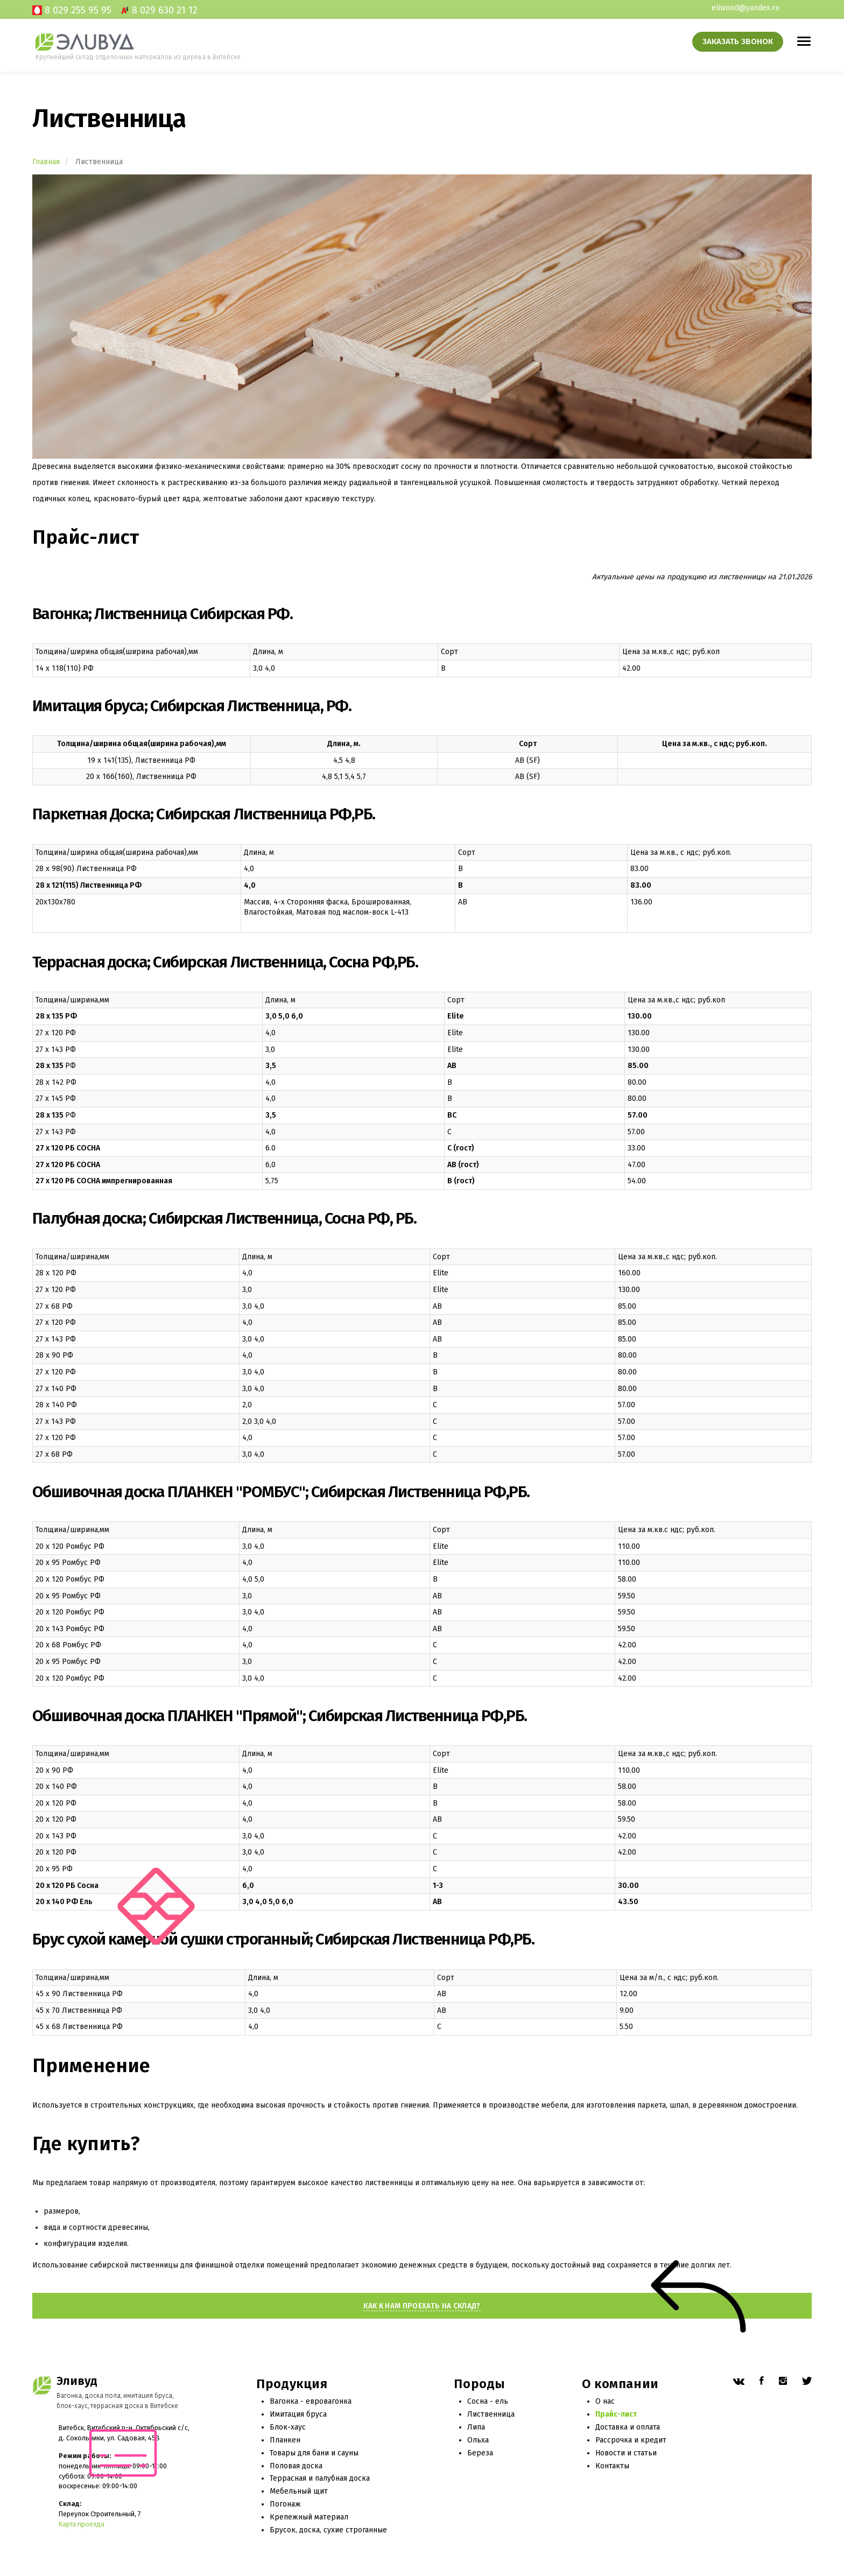 The width and height of the screenshot is (844, 2576). Describe the element at coordinates (698, 2296) in the screenshot. I see `reply to a message` at that location.